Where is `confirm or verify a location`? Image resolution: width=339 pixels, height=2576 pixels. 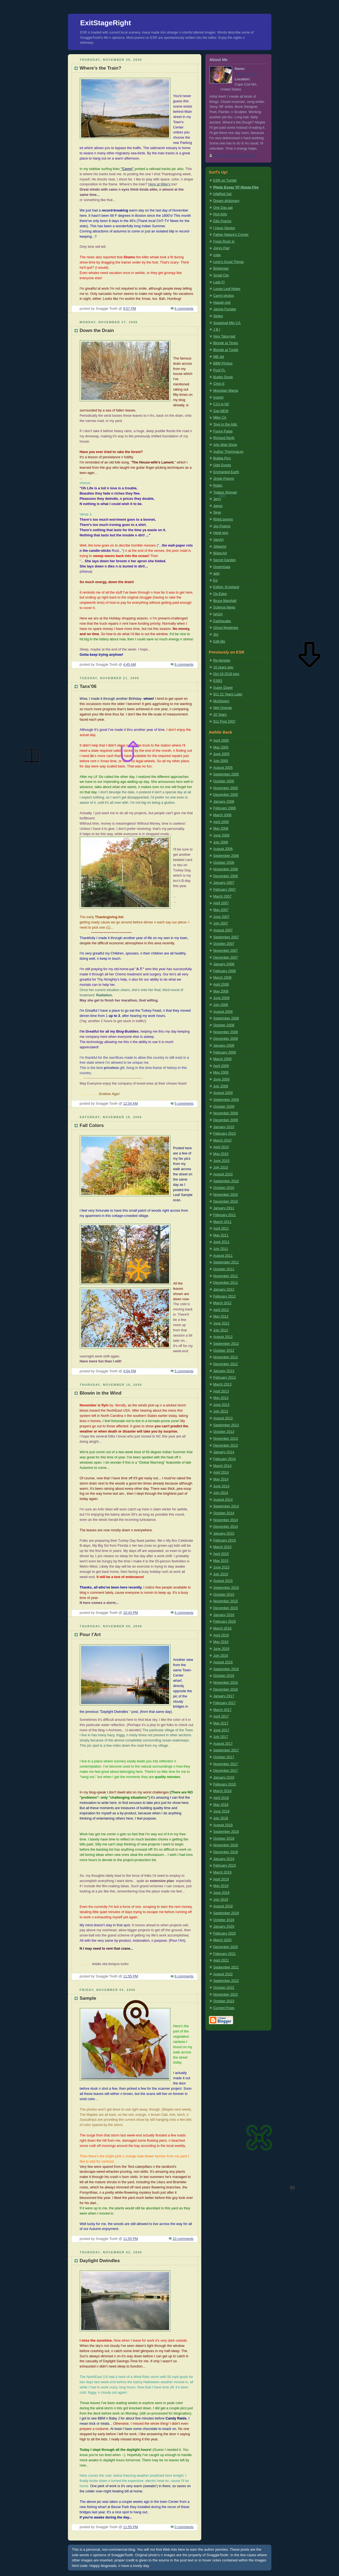
confirm or verify a location is located at coordinates (136, 2014).